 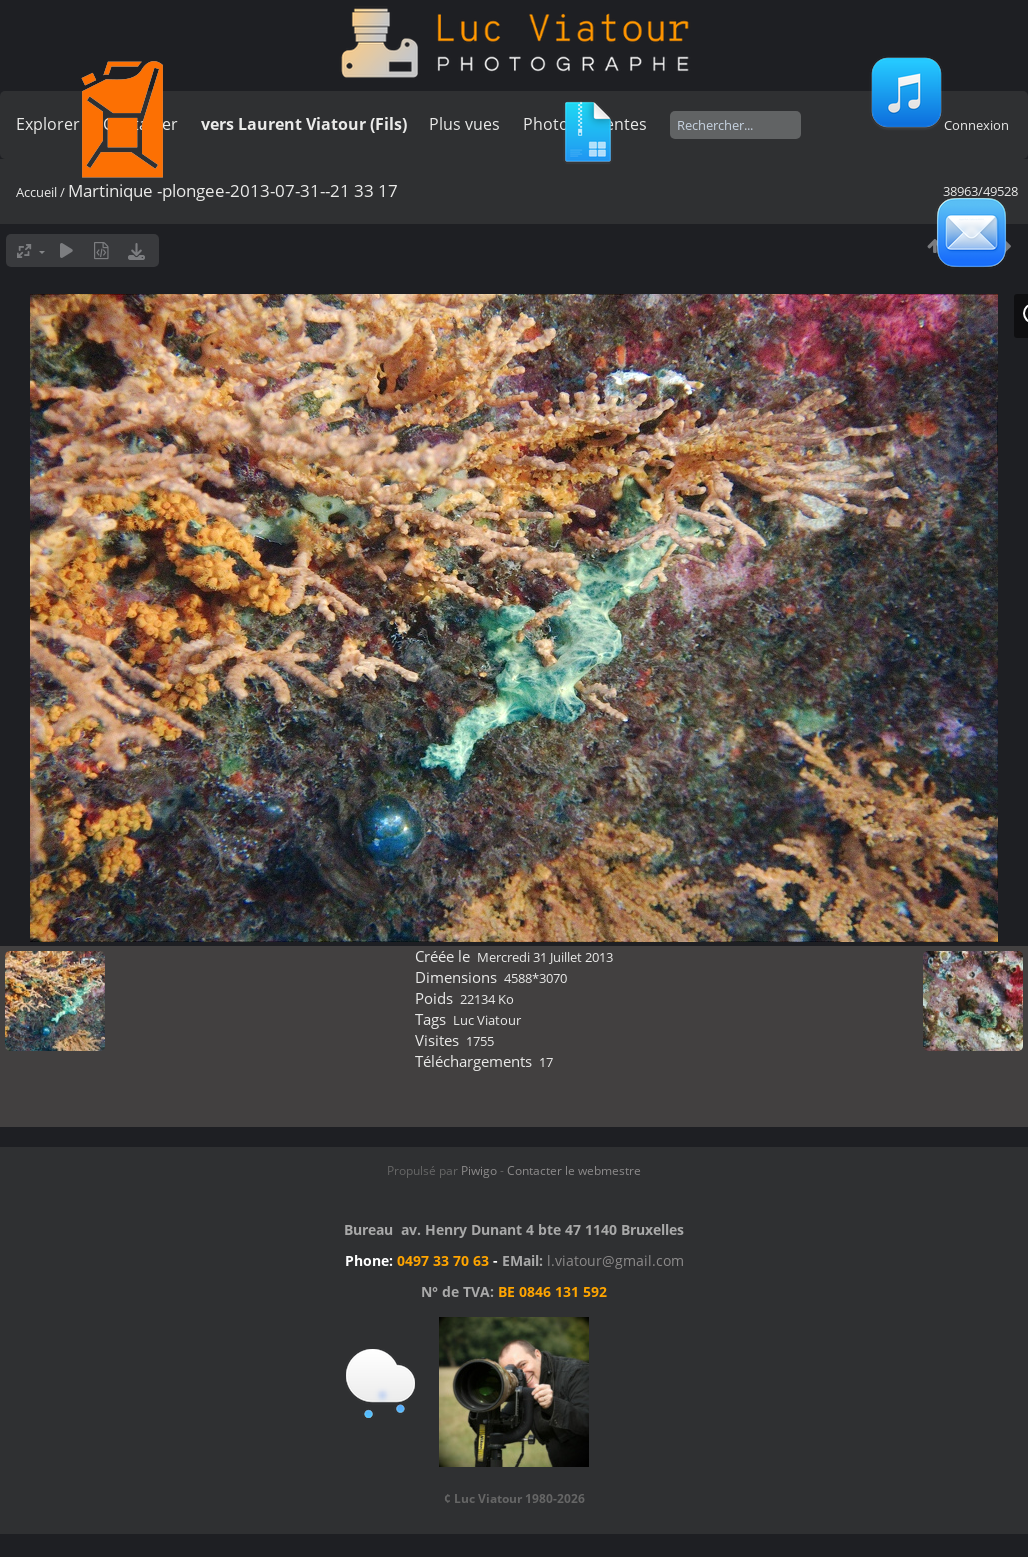 What do you see at coordinates (380, 1383) in the screenshot?
I see `indicates hail weather conditions` at bounding box center [380, 1383].